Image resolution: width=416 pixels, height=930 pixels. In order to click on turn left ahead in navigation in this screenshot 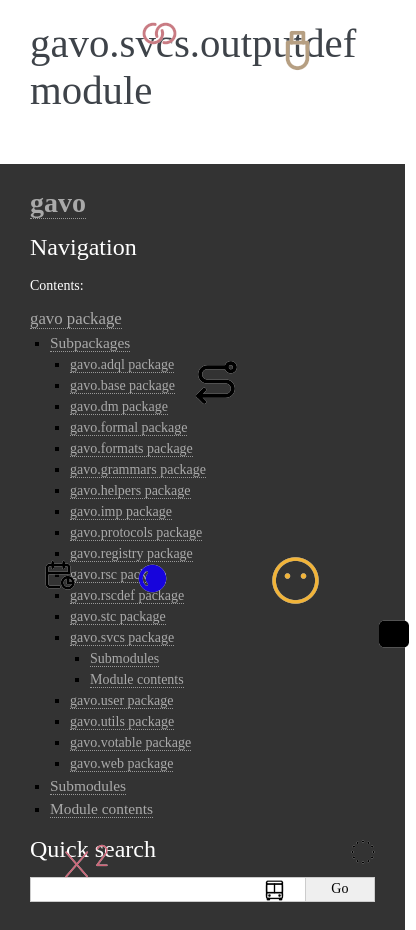, I will do `click(216, 381)`.